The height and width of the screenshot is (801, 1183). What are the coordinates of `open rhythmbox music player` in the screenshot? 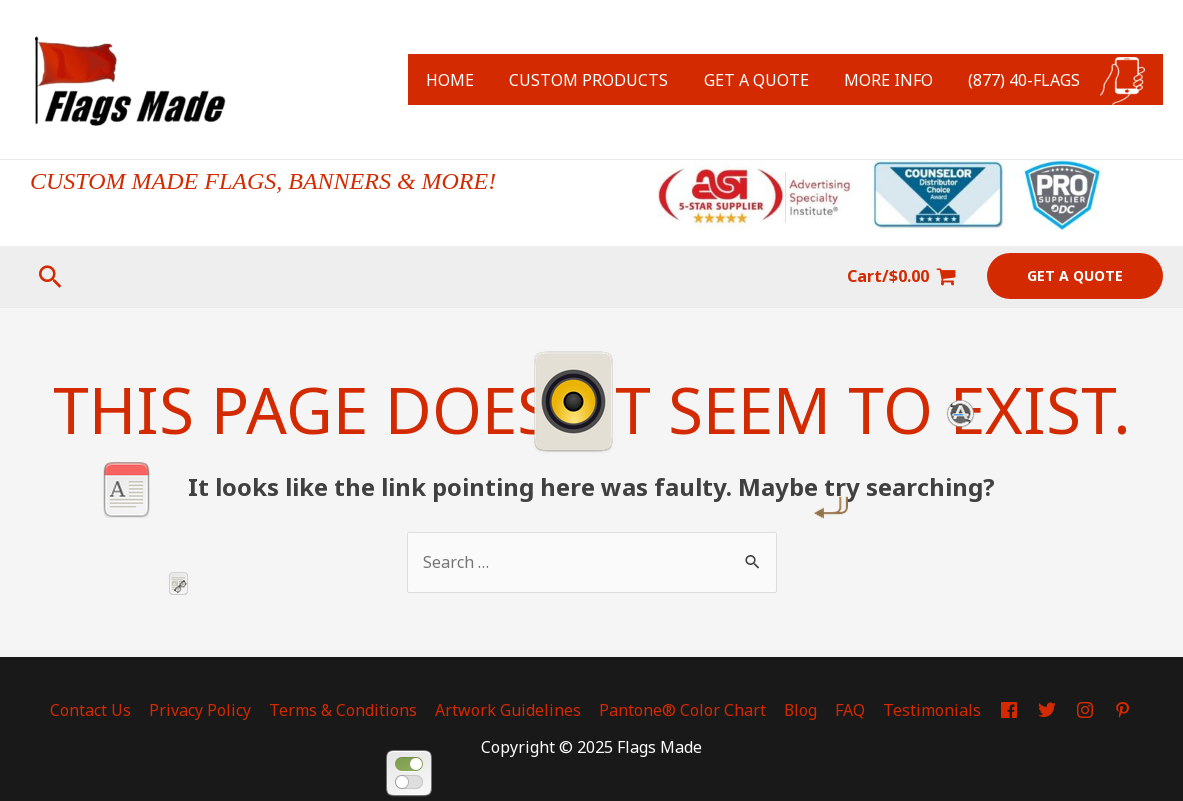 It's located at (573, 401).